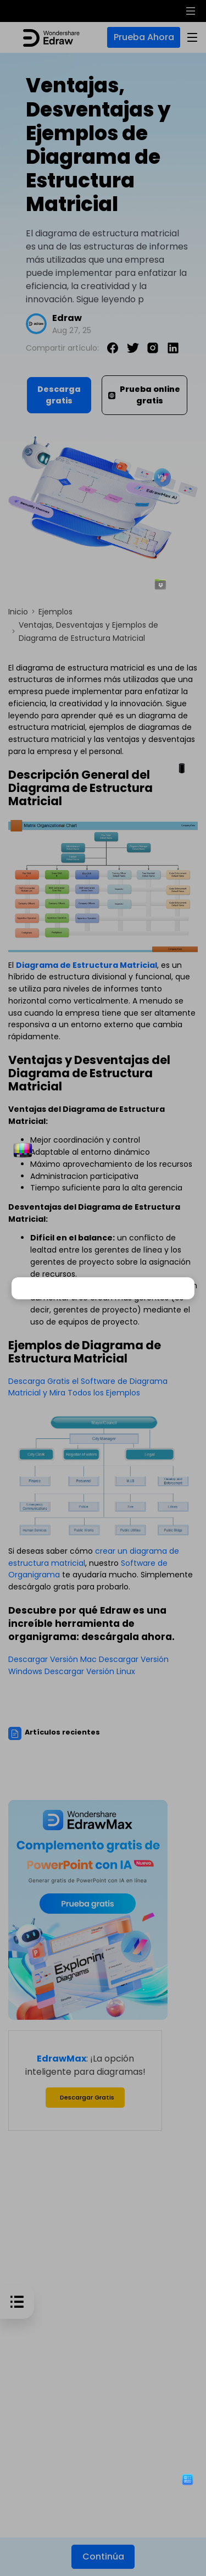 This screenshot has width=206, height=2576. Describe the element at coordinates (187, 2479) in the screenshot. I see `open widgetkit simulator app` at that location.